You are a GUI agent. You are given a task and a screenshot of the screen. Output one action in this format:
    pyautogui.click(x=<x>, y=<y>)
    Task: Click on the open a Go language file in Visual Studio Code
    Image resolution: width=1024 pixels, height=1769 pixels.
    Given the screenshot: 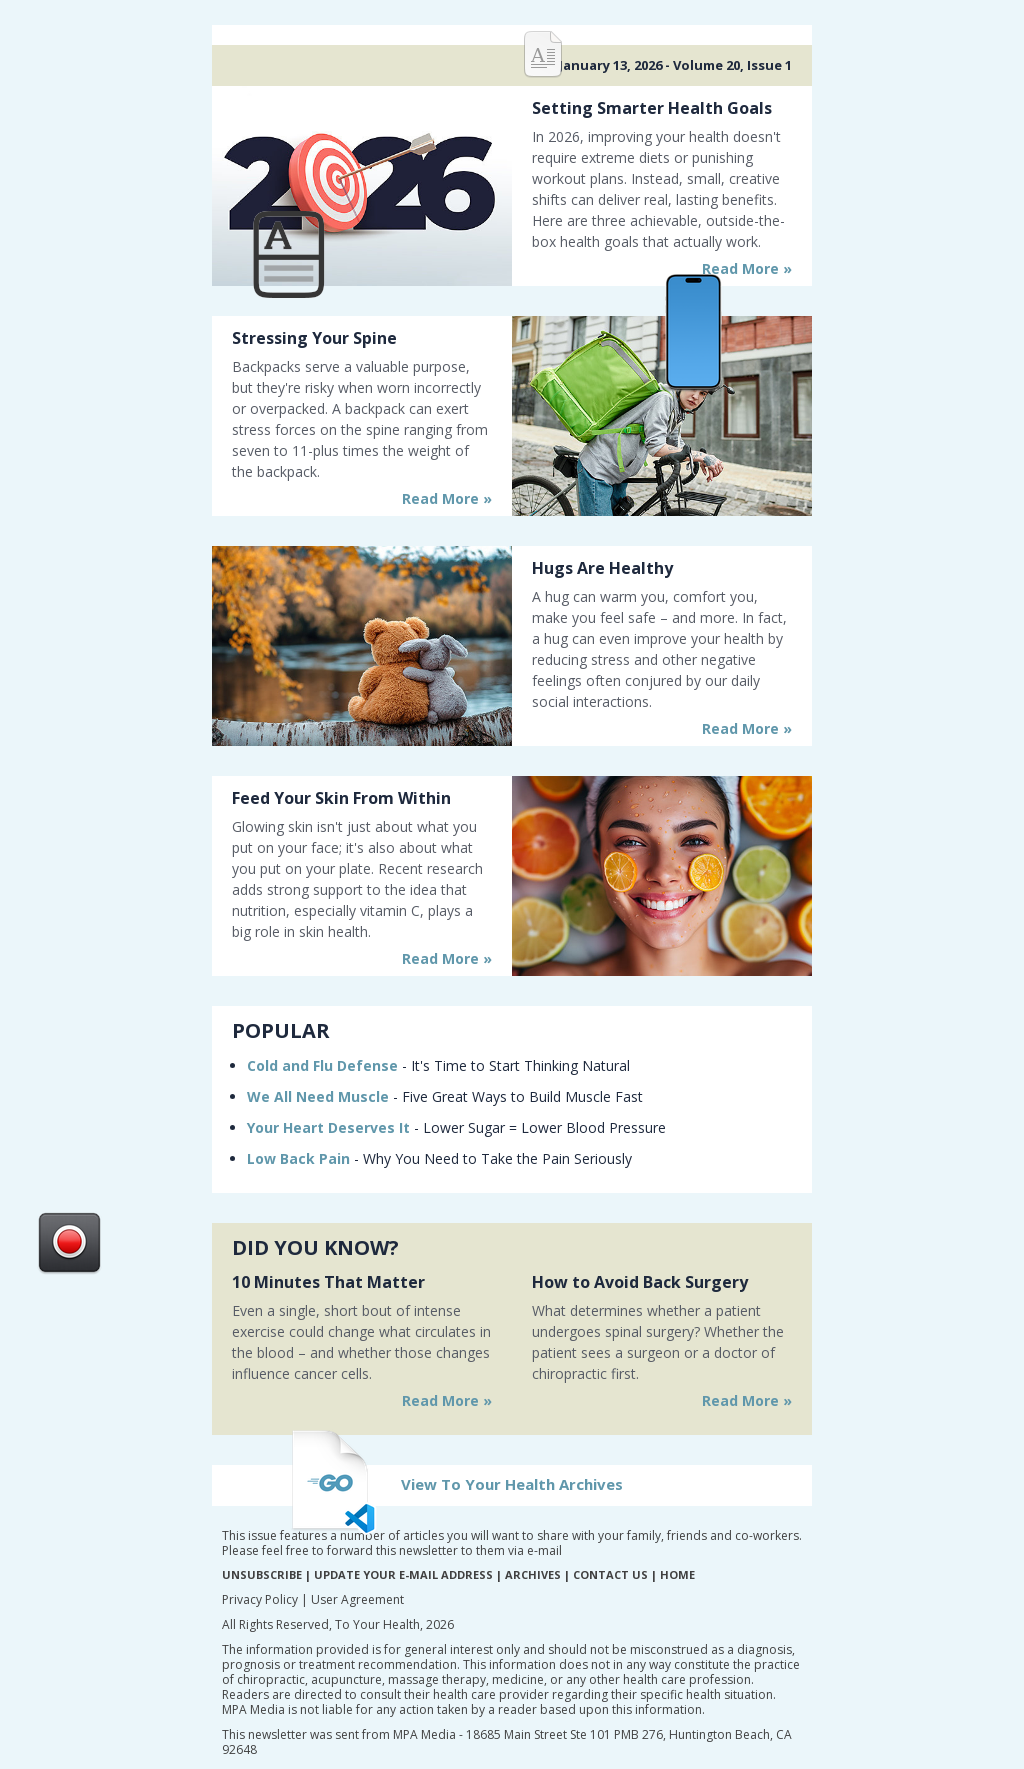 What is the action you would take?
    pyautogui.click(x=330, y=1482)
    